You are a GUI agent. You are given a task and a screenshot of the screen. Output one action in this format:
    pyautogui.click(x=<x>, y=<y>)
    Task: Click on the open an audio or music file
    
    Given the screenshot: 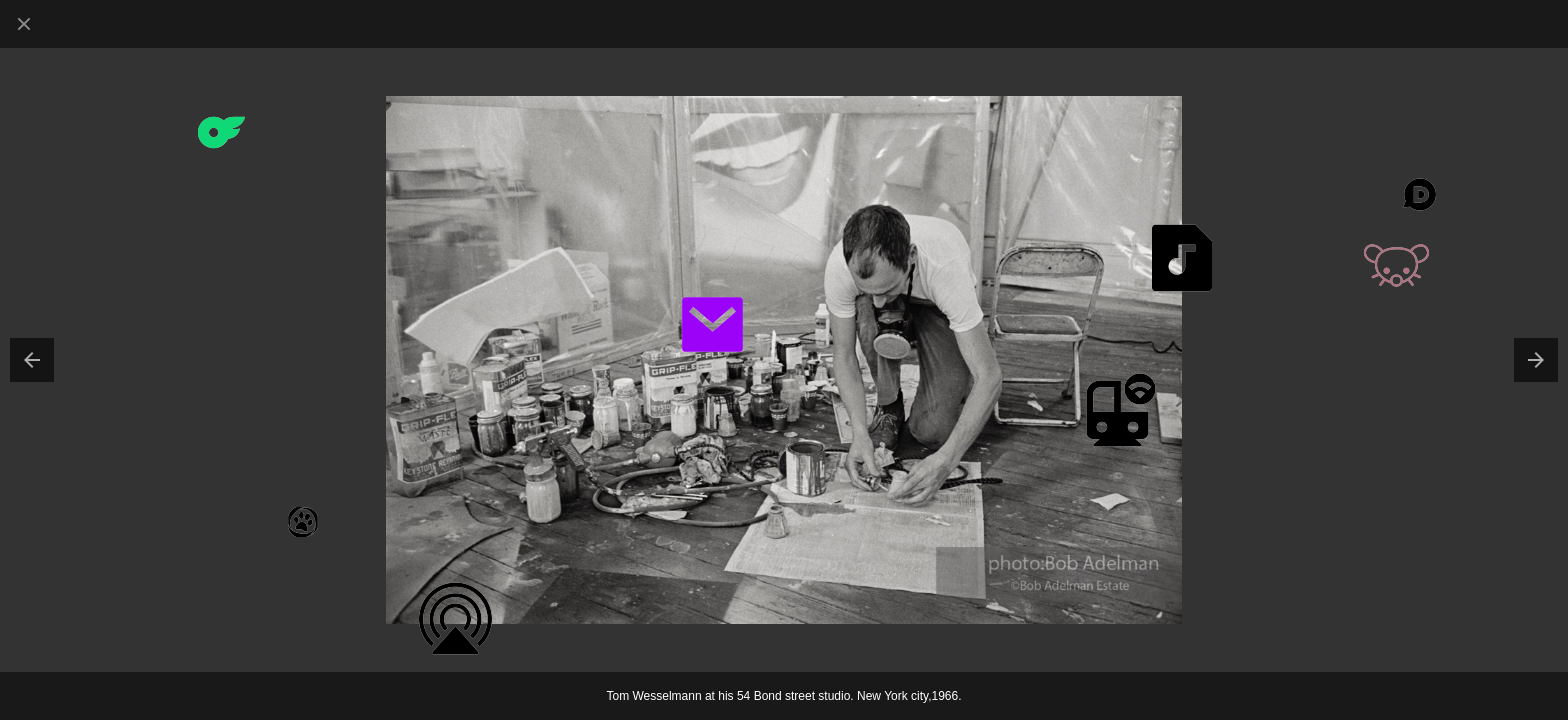 What is the action you would take?
    pyautogui.click(x=1182, y=258)
    